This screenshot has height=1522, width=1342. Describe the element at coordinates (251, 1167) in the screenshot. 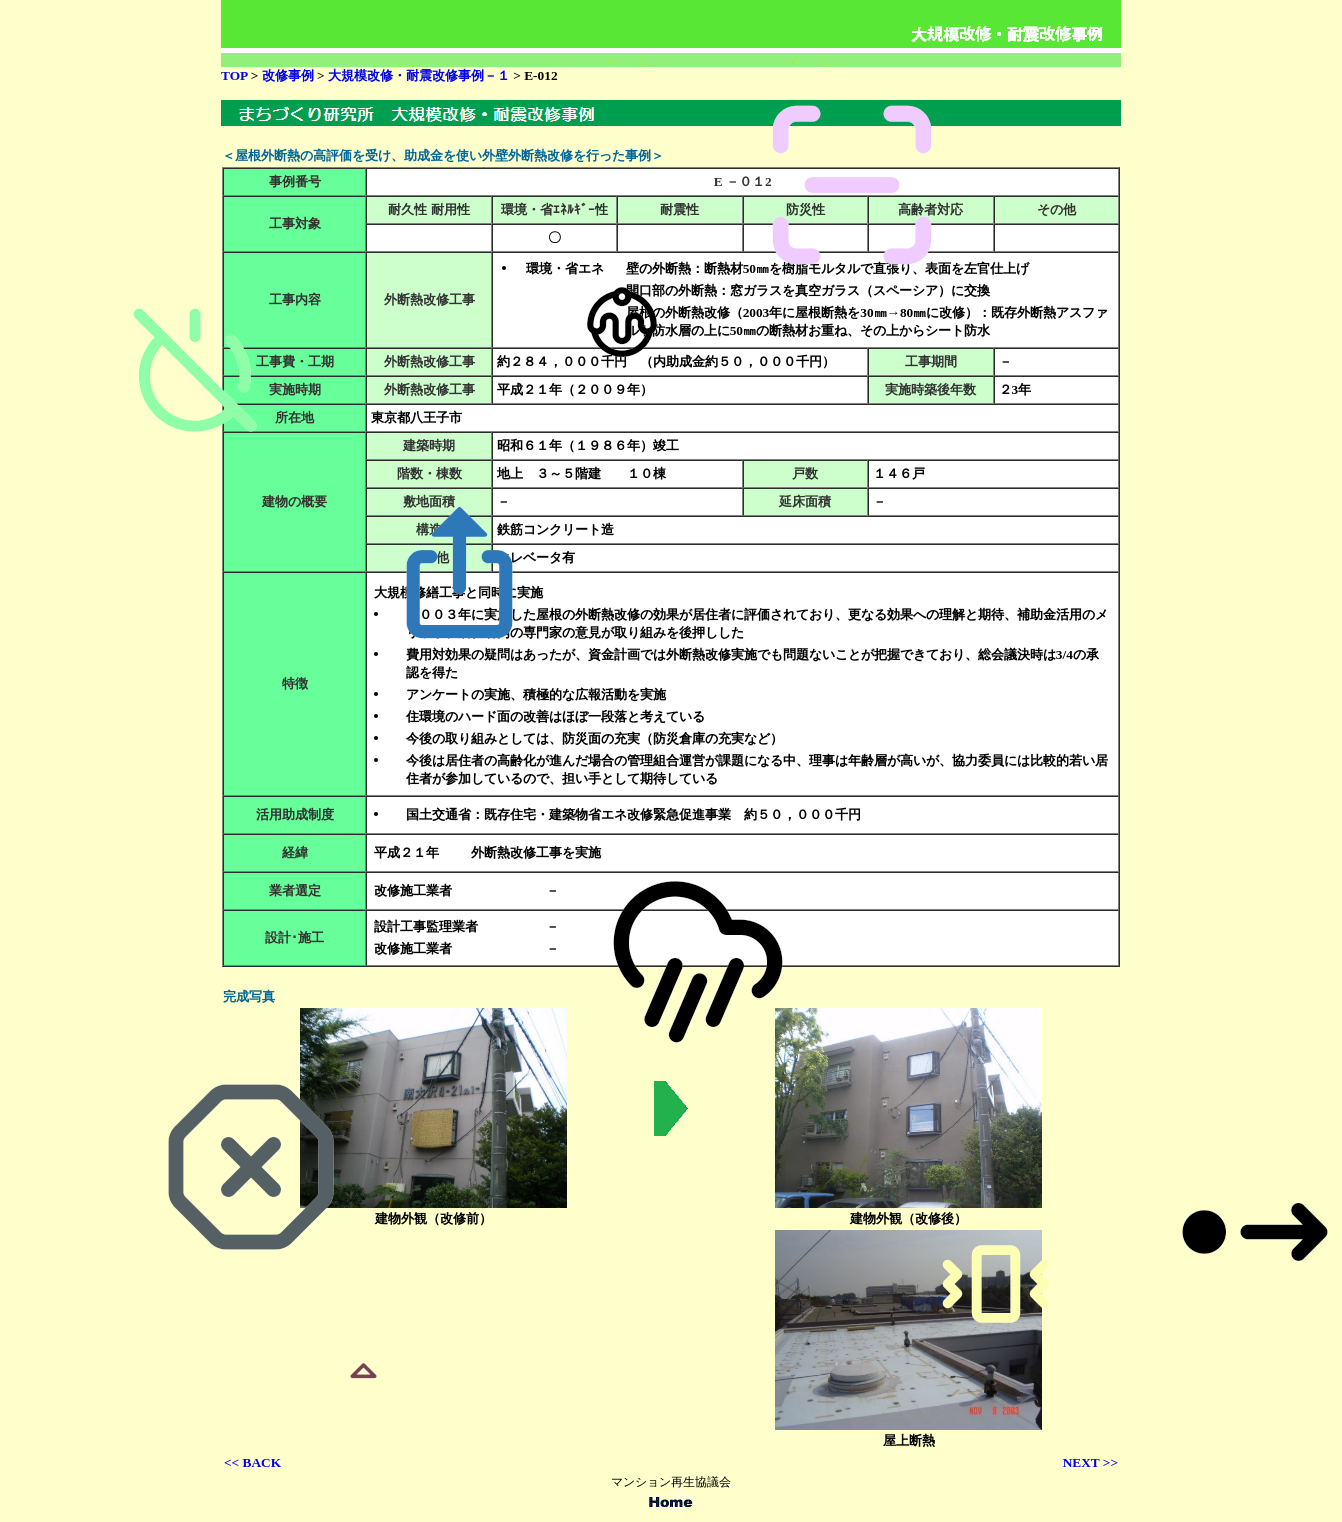

I see `stop or cancel an action` at that location.